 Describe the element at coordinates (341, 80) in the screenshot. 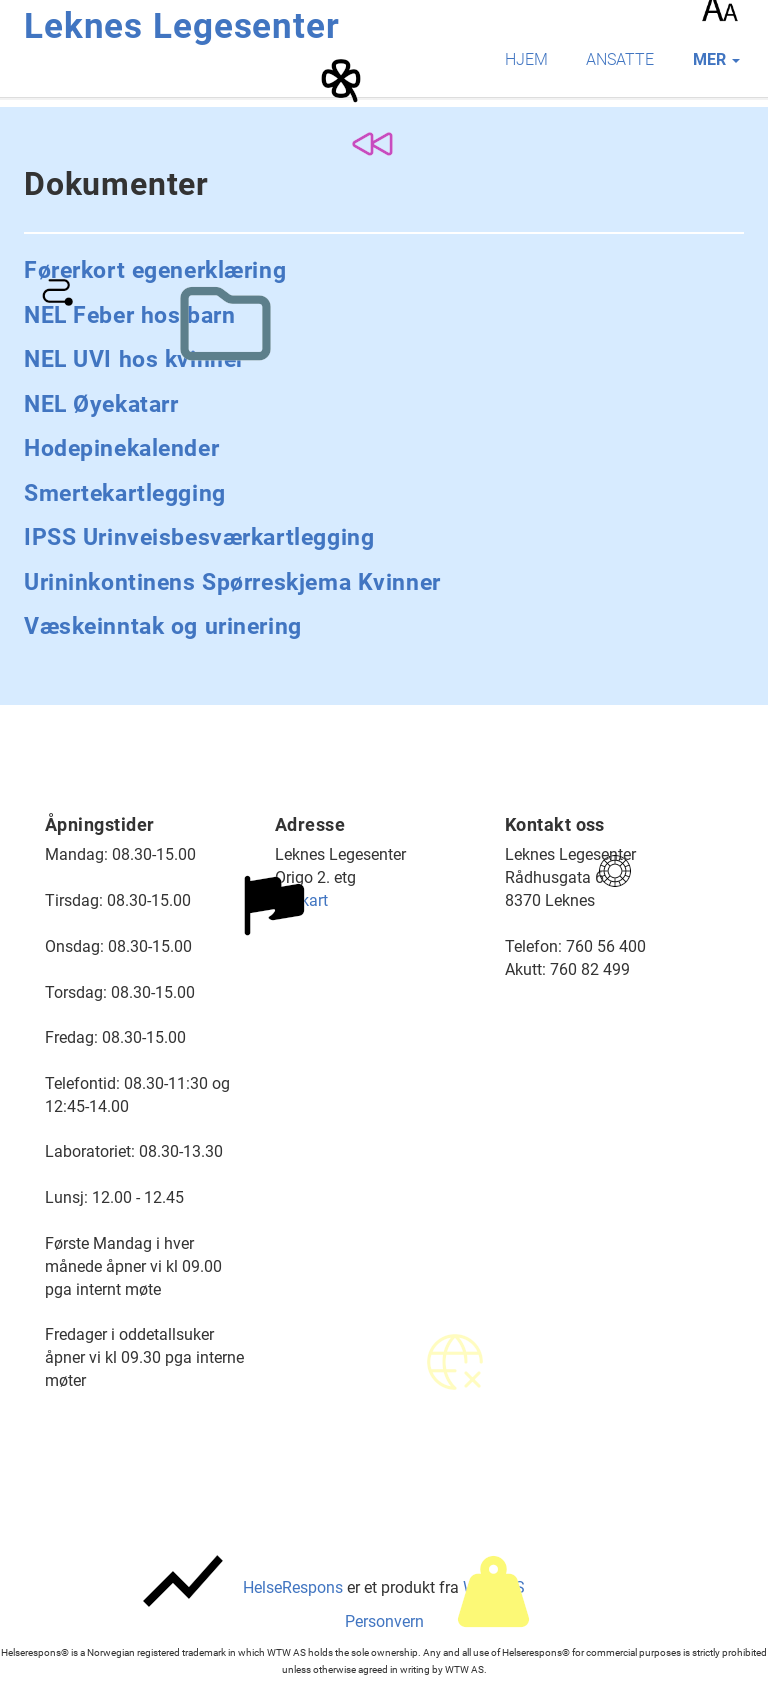

I see `indicates a luck or chance-based feature` at that location.